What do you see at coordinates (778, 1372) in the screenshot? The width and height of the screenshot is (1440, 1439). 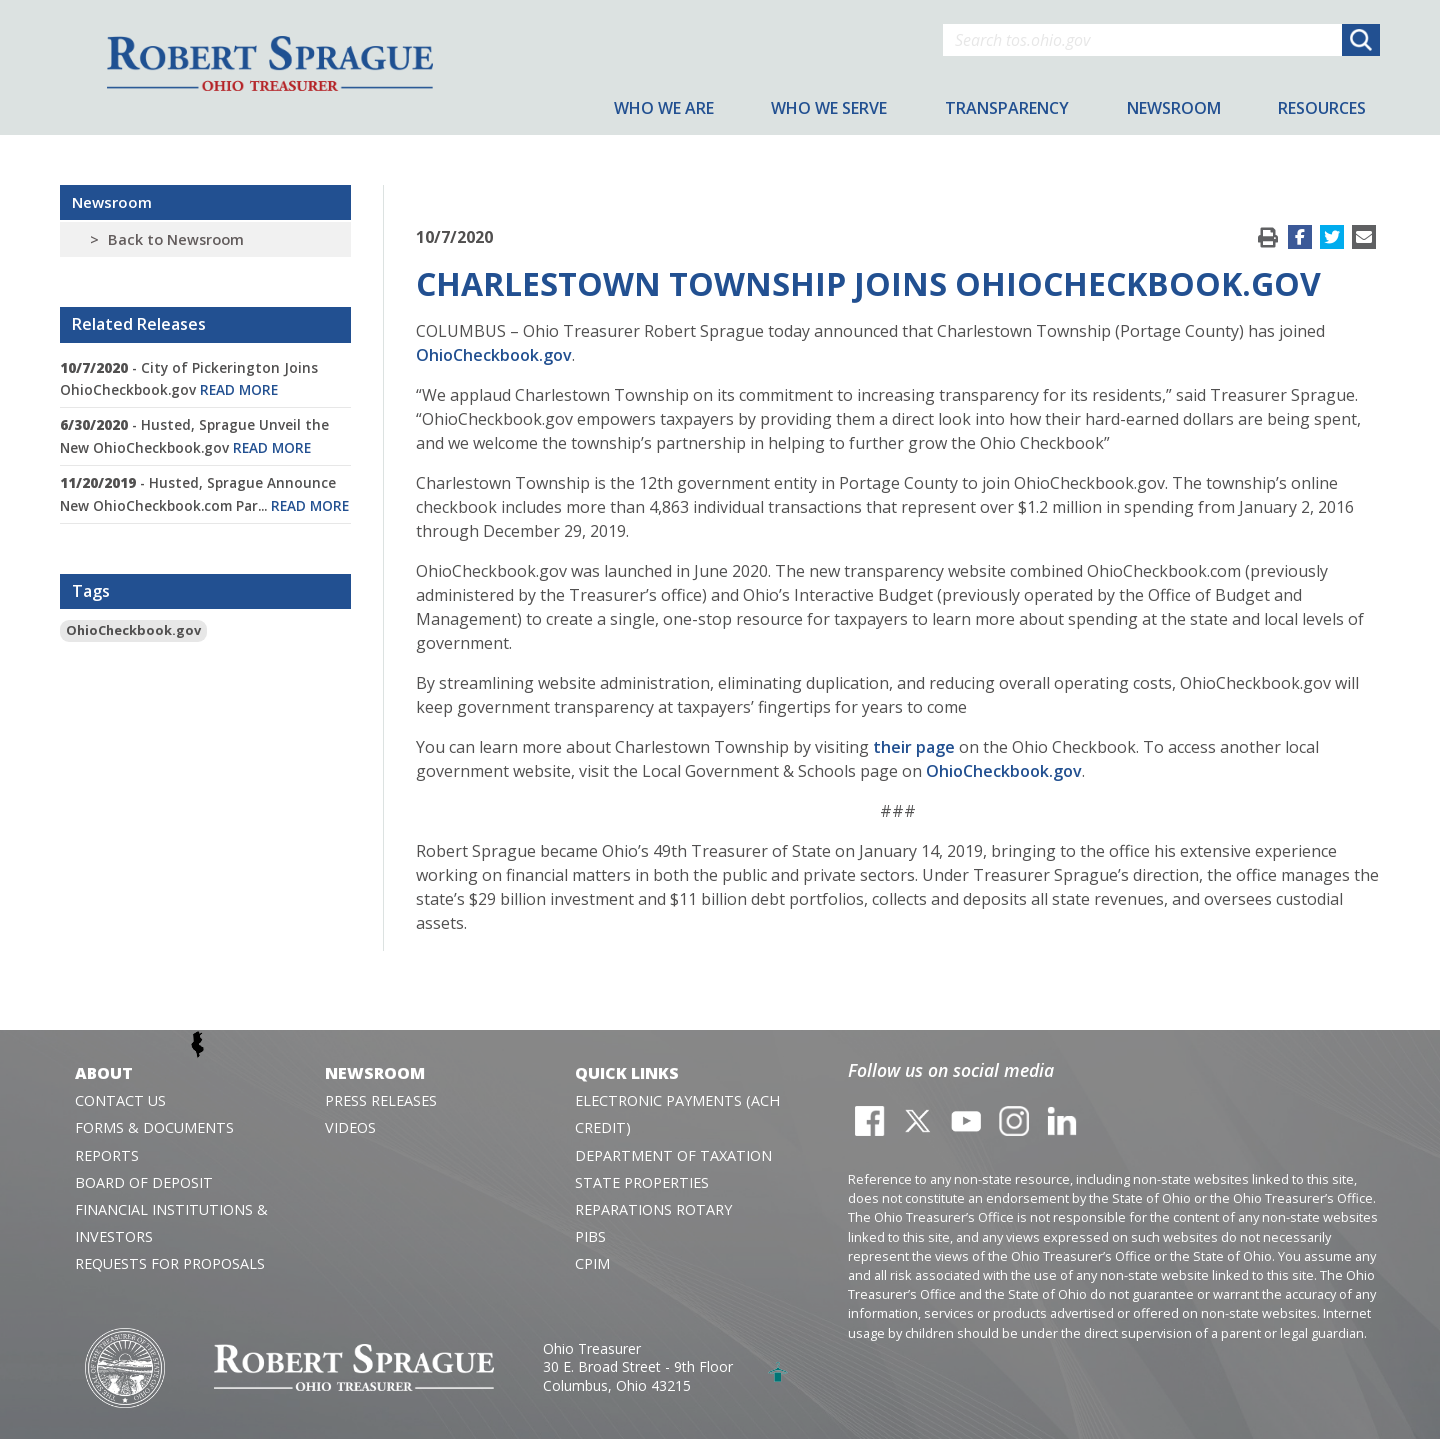 I see `browse clothing or wardrobe items` at bounding box center [778, 1372].